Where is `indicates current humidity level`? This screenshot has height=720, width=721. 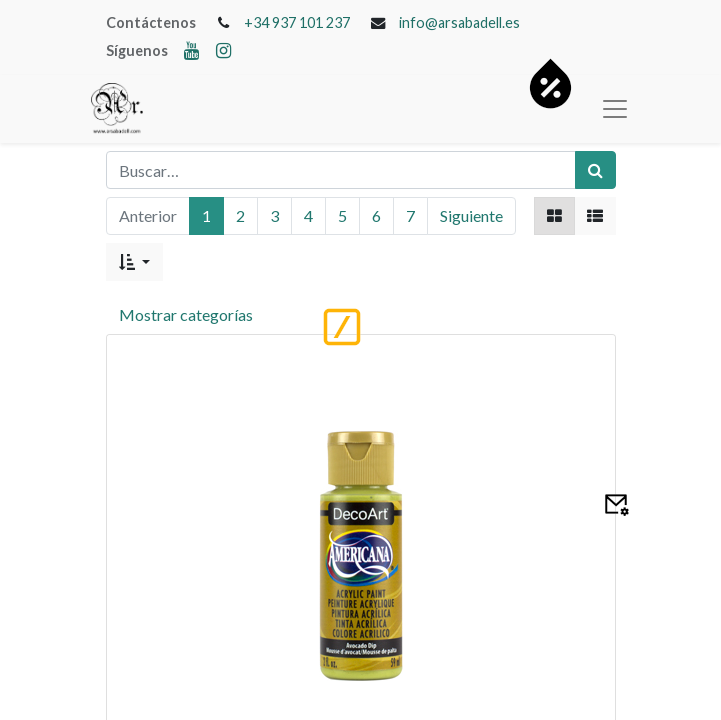 indicates current humidity level is located at coordinates (550, 85).